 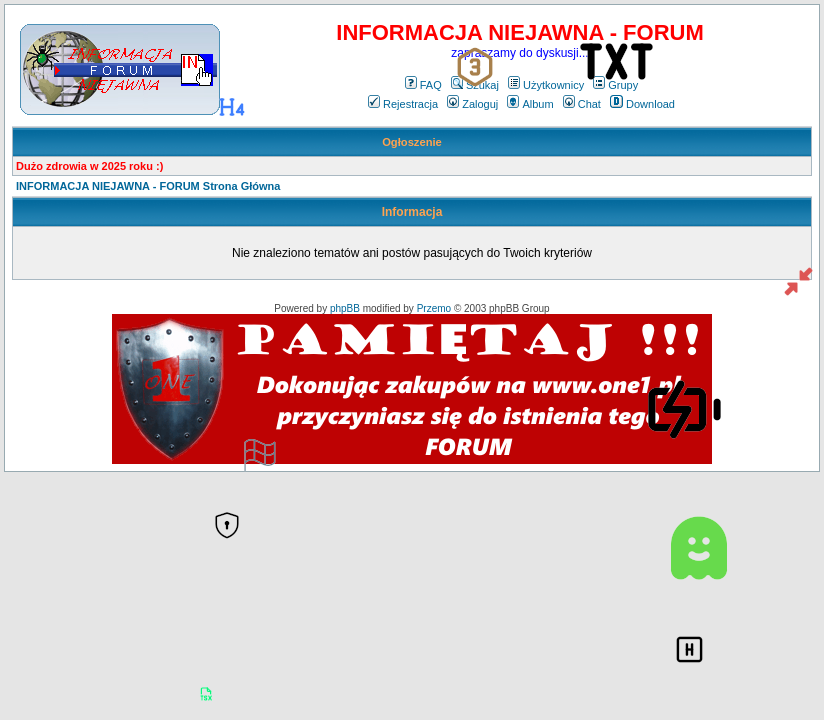 What do you see at coordinates (798, 281) in the screenshot?
I see `exit fullscreen mode` at bounding box center [798, 281].